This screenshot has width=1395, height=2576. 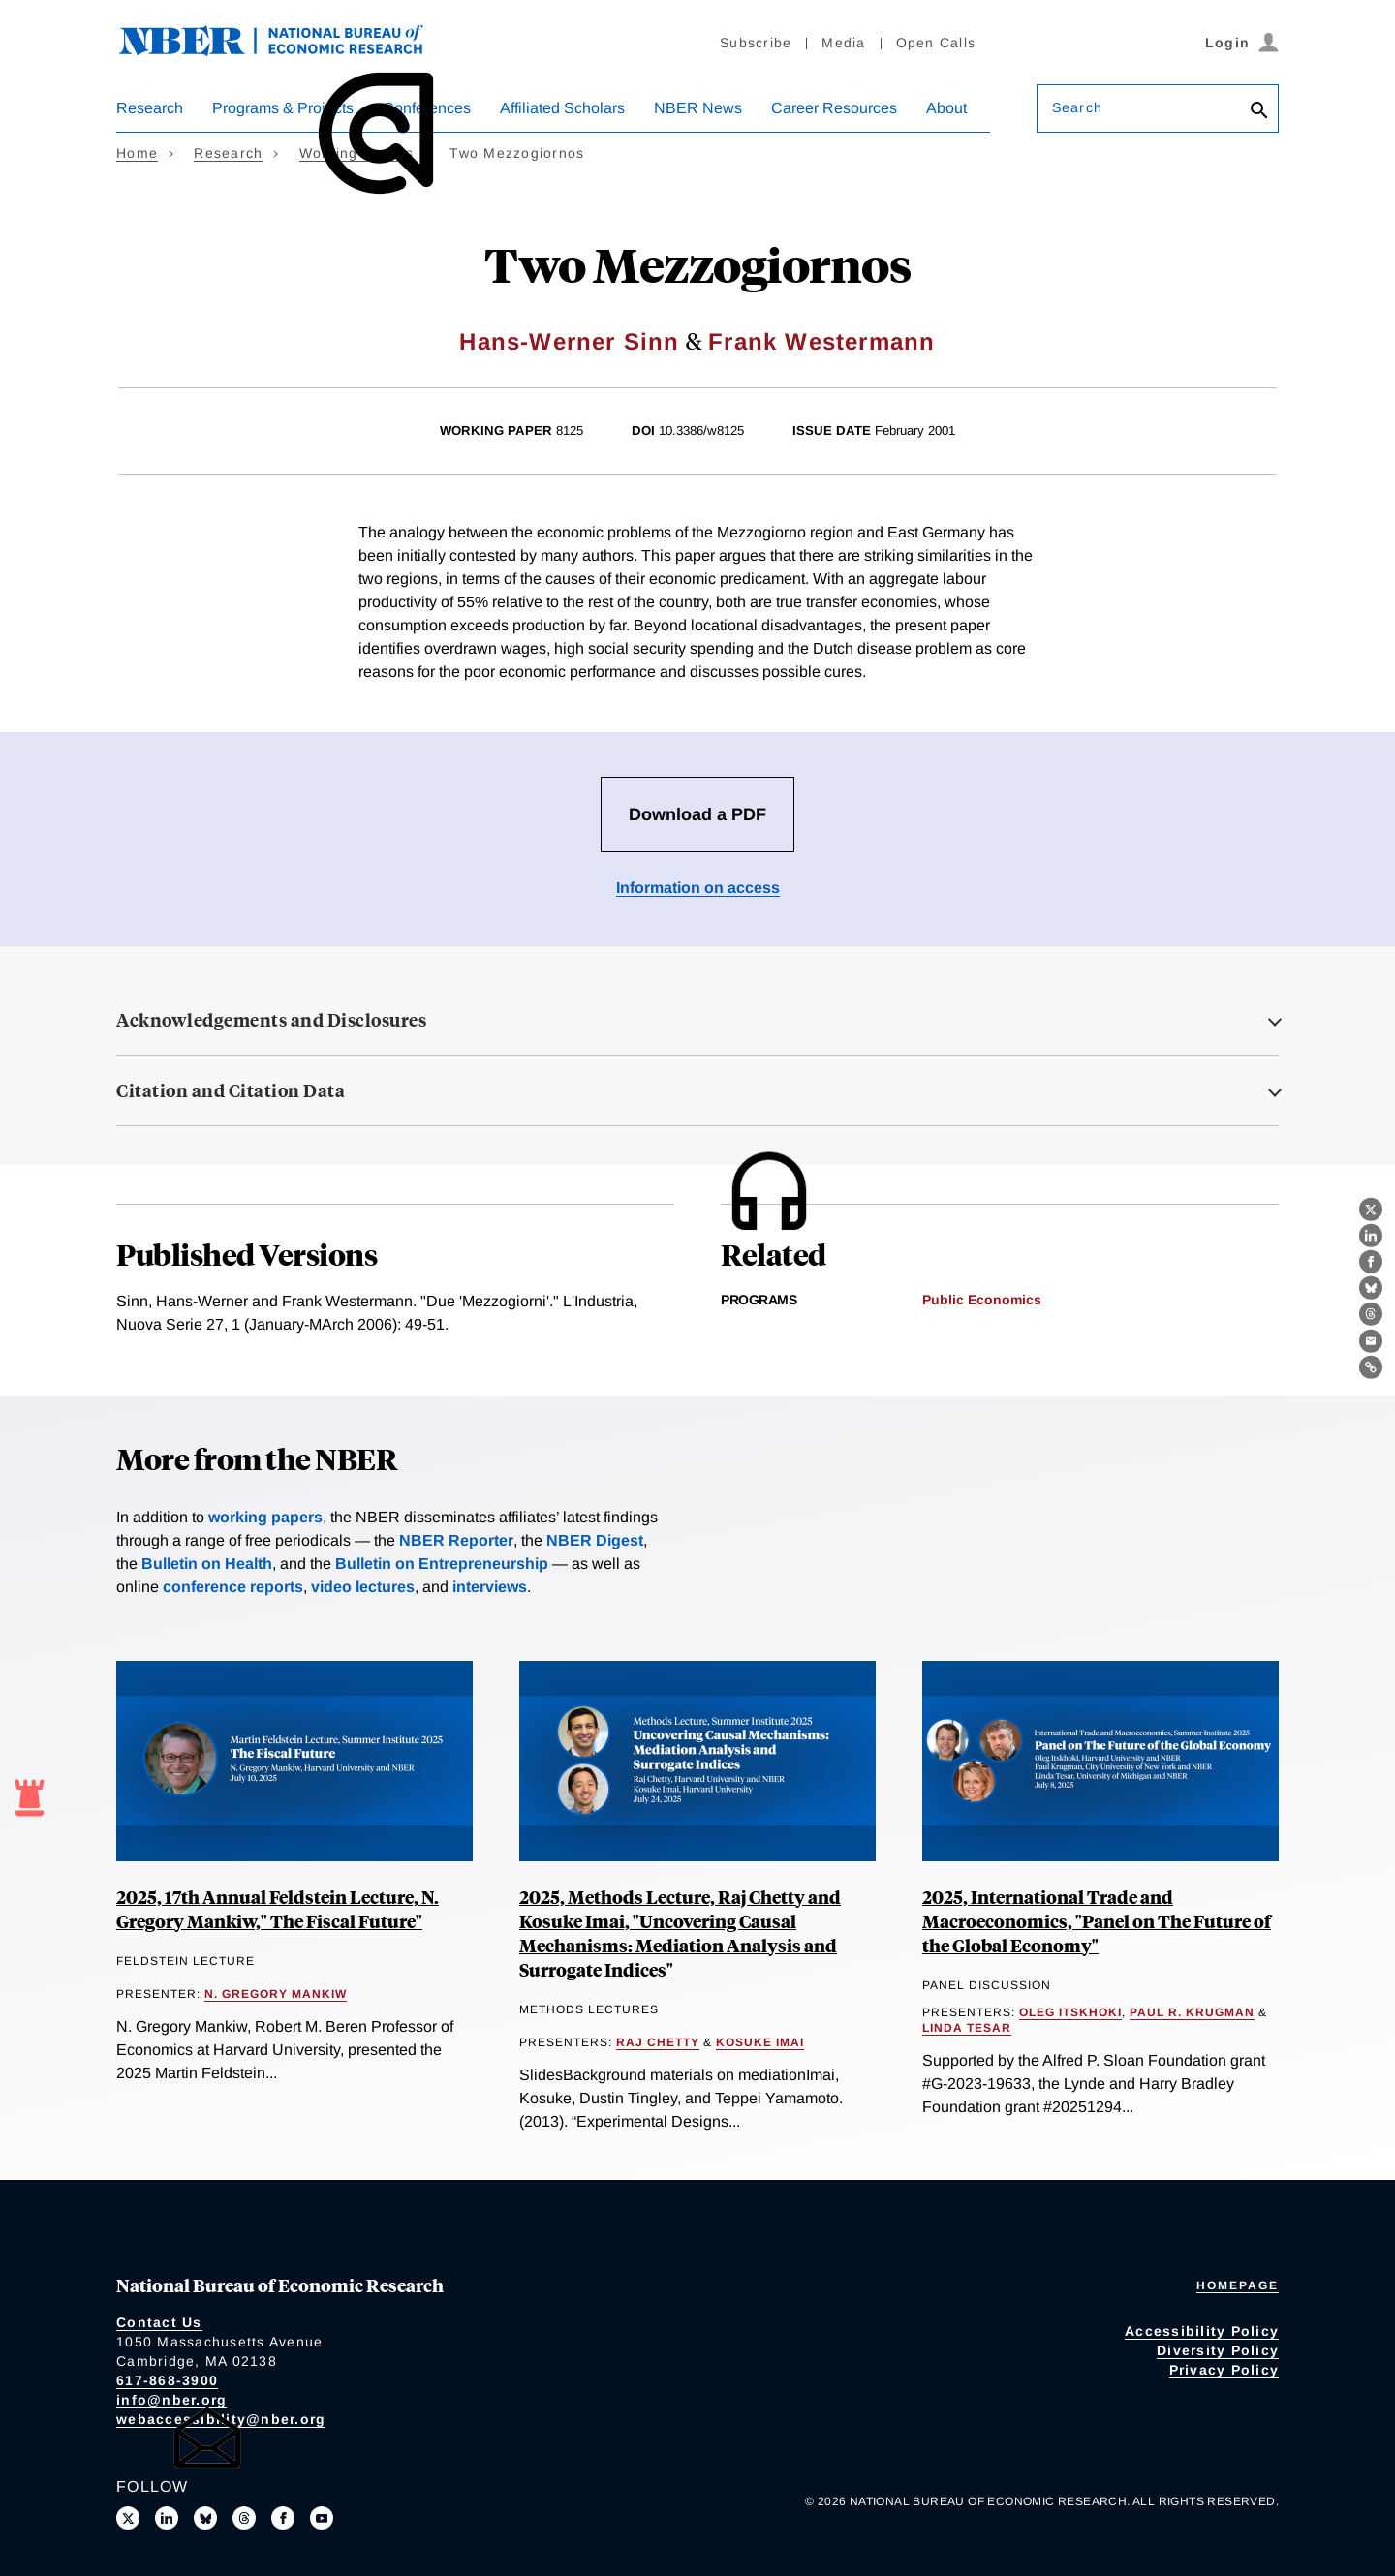 I want to click on access audio or voice settings, so click(x=769, y=1197).